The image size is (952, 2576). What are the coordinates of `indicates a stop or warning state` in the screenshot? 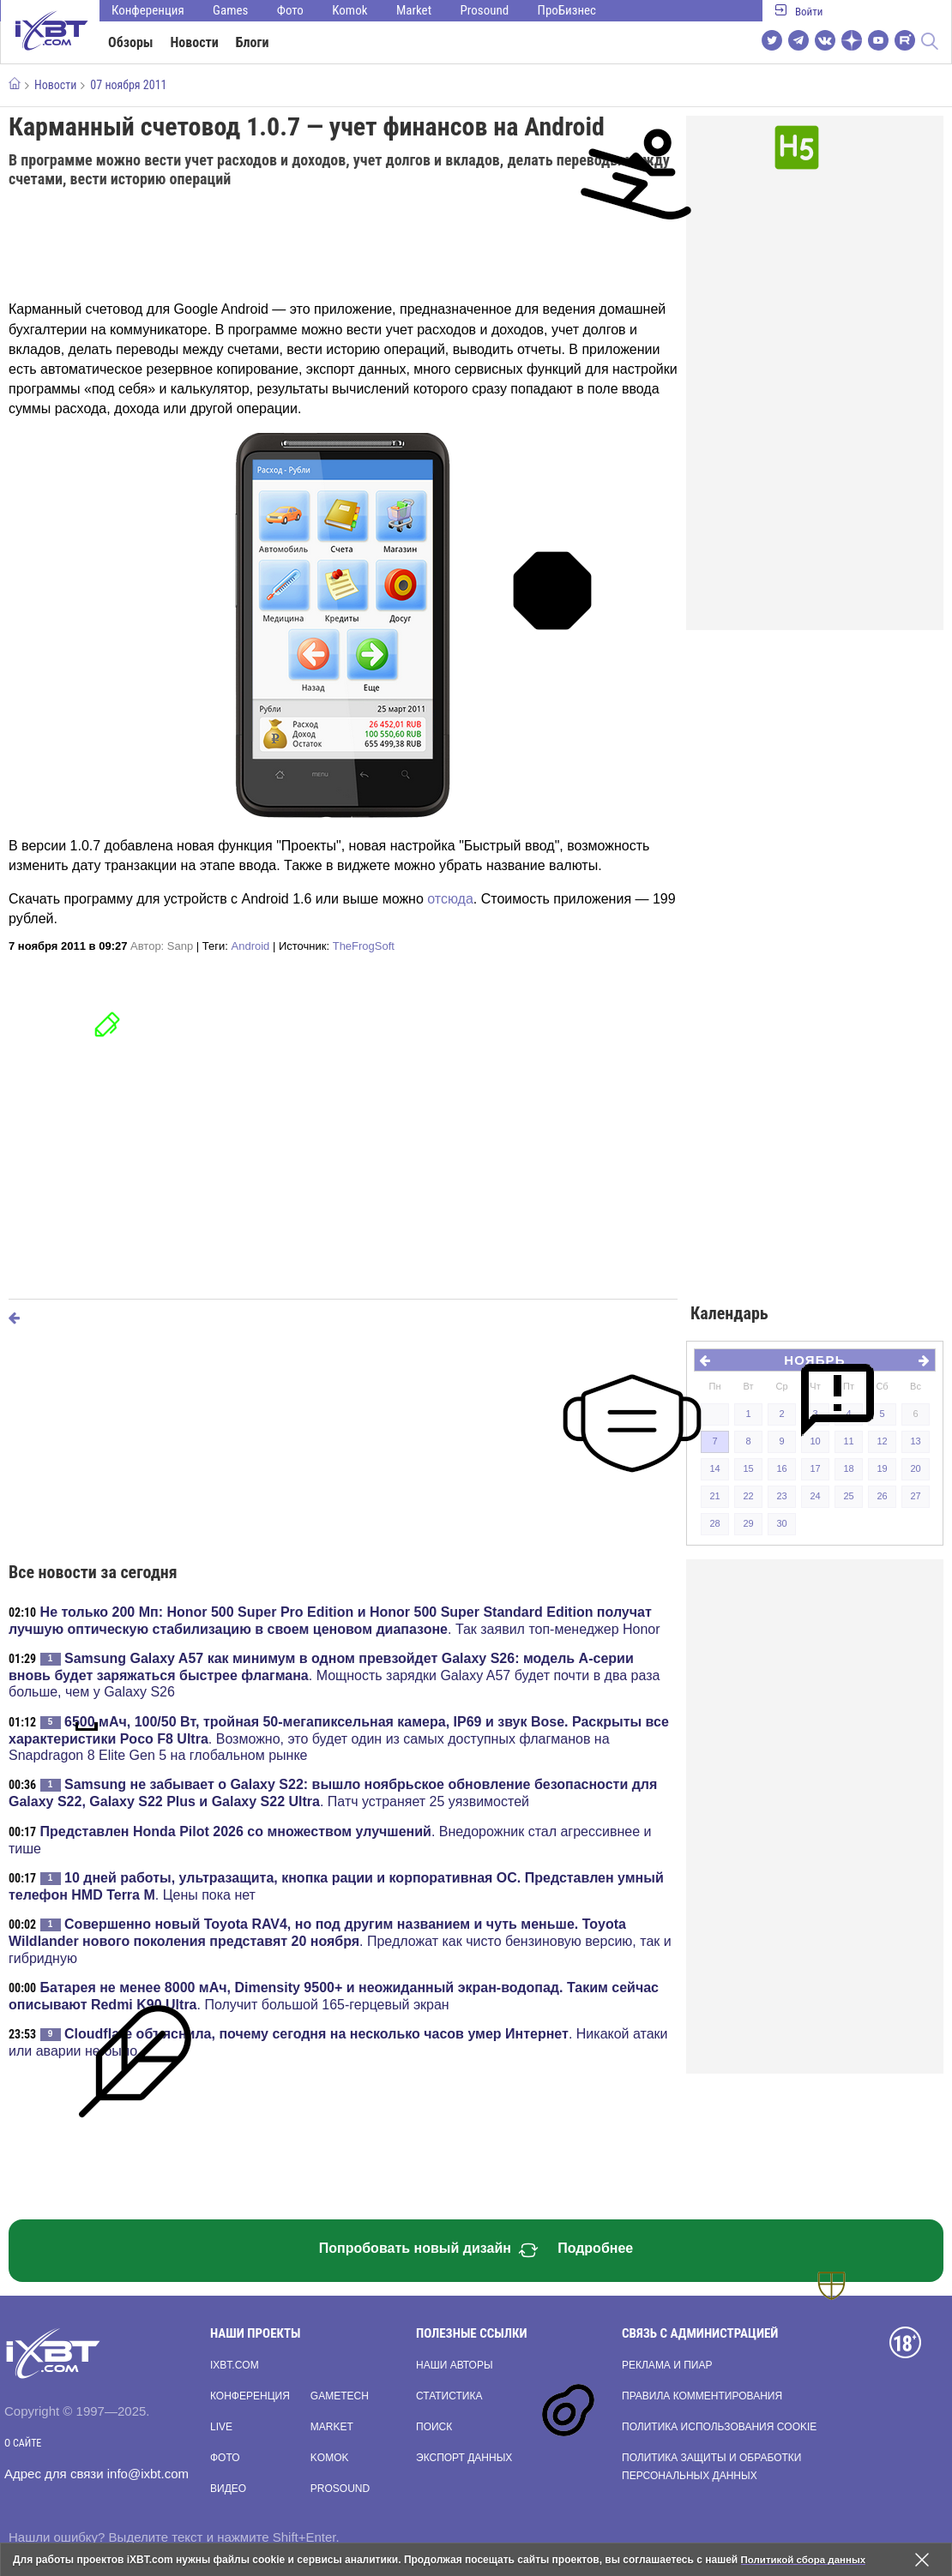 It's located at (552, 591).